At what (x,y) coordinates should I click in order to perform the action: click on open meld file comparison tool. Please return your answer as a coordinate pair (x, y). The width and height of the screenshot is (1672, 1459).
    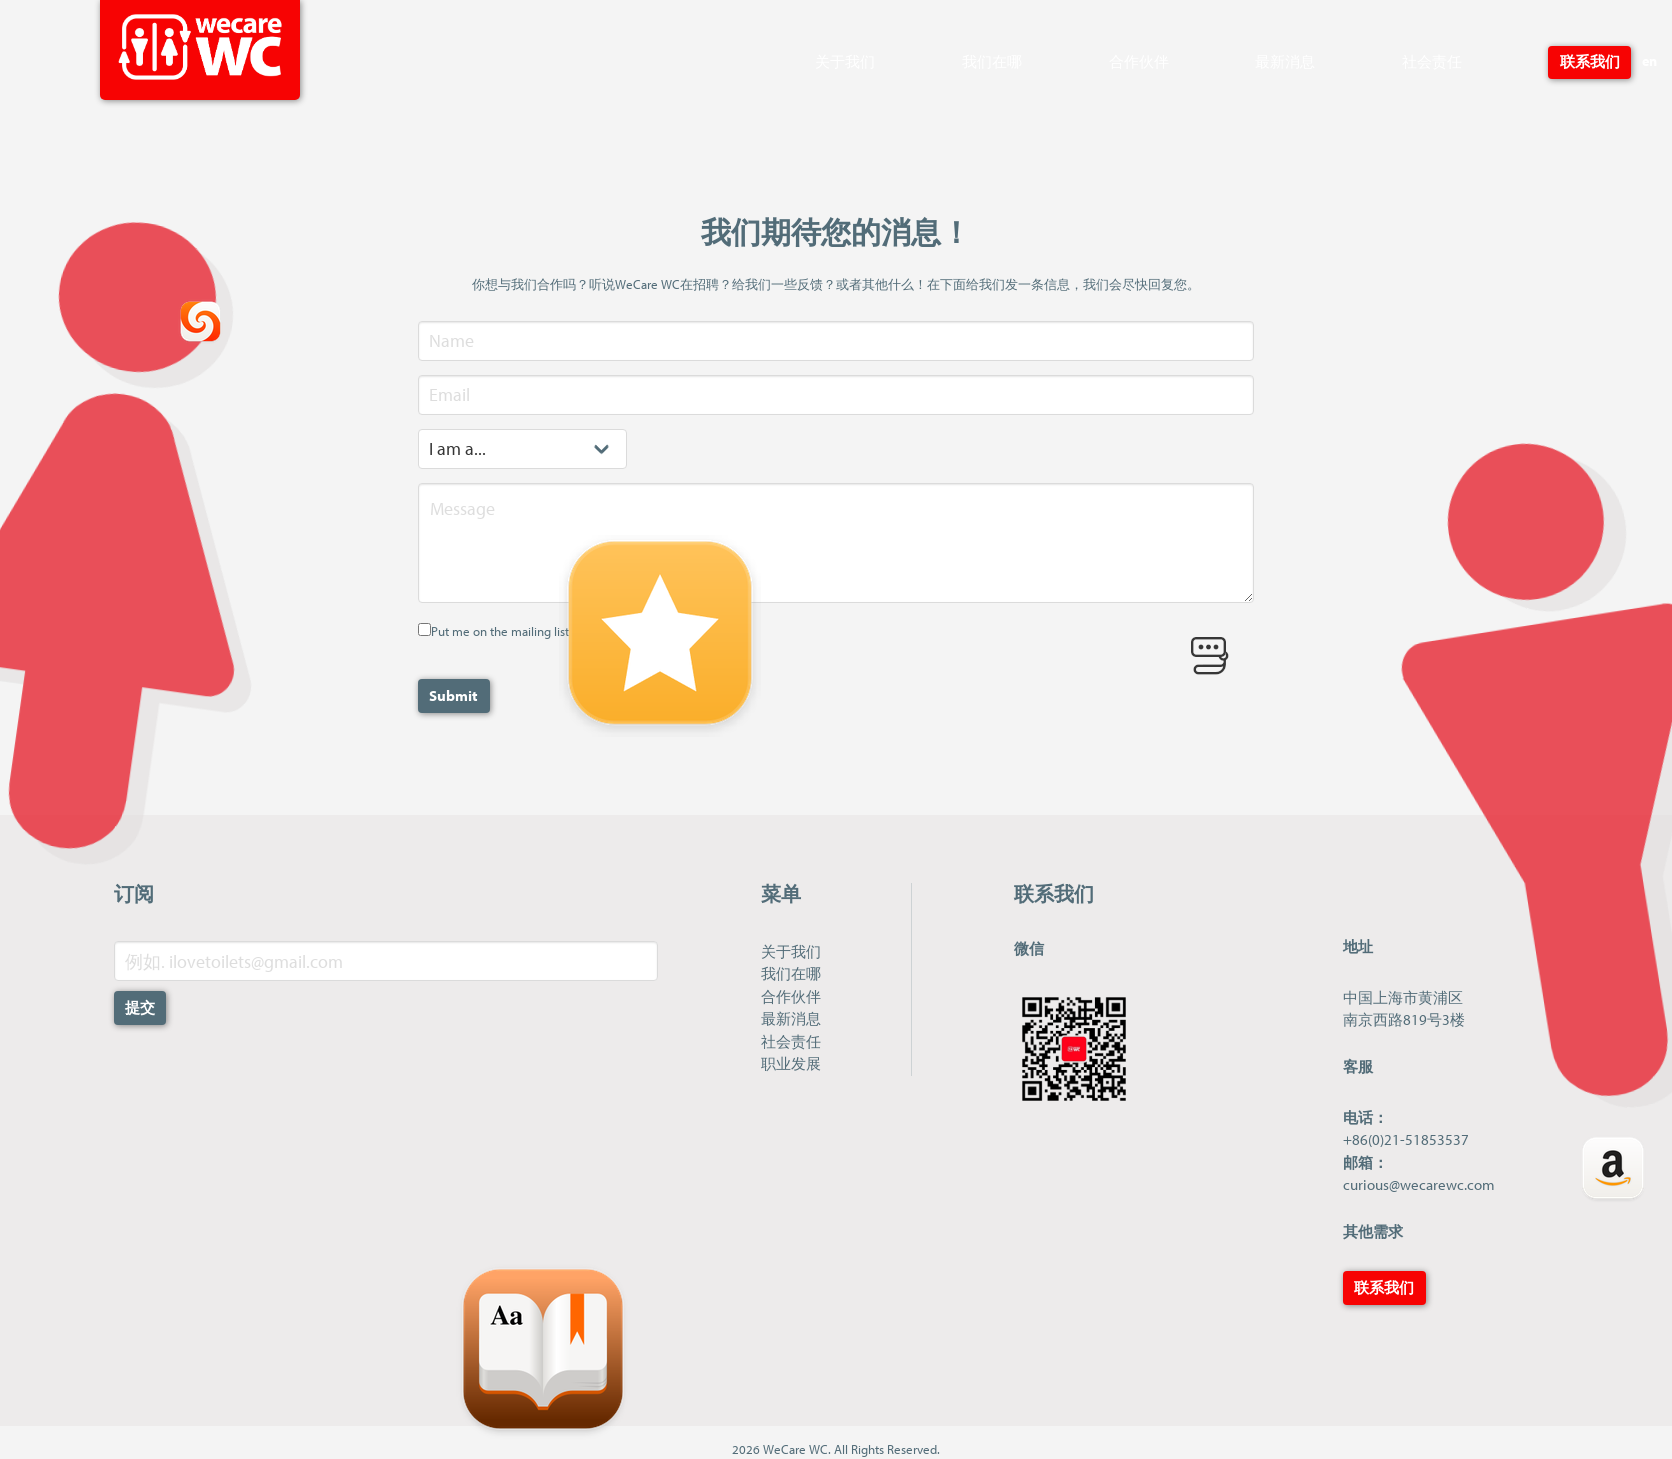
    Looking at the image, I should click on (200, 321).